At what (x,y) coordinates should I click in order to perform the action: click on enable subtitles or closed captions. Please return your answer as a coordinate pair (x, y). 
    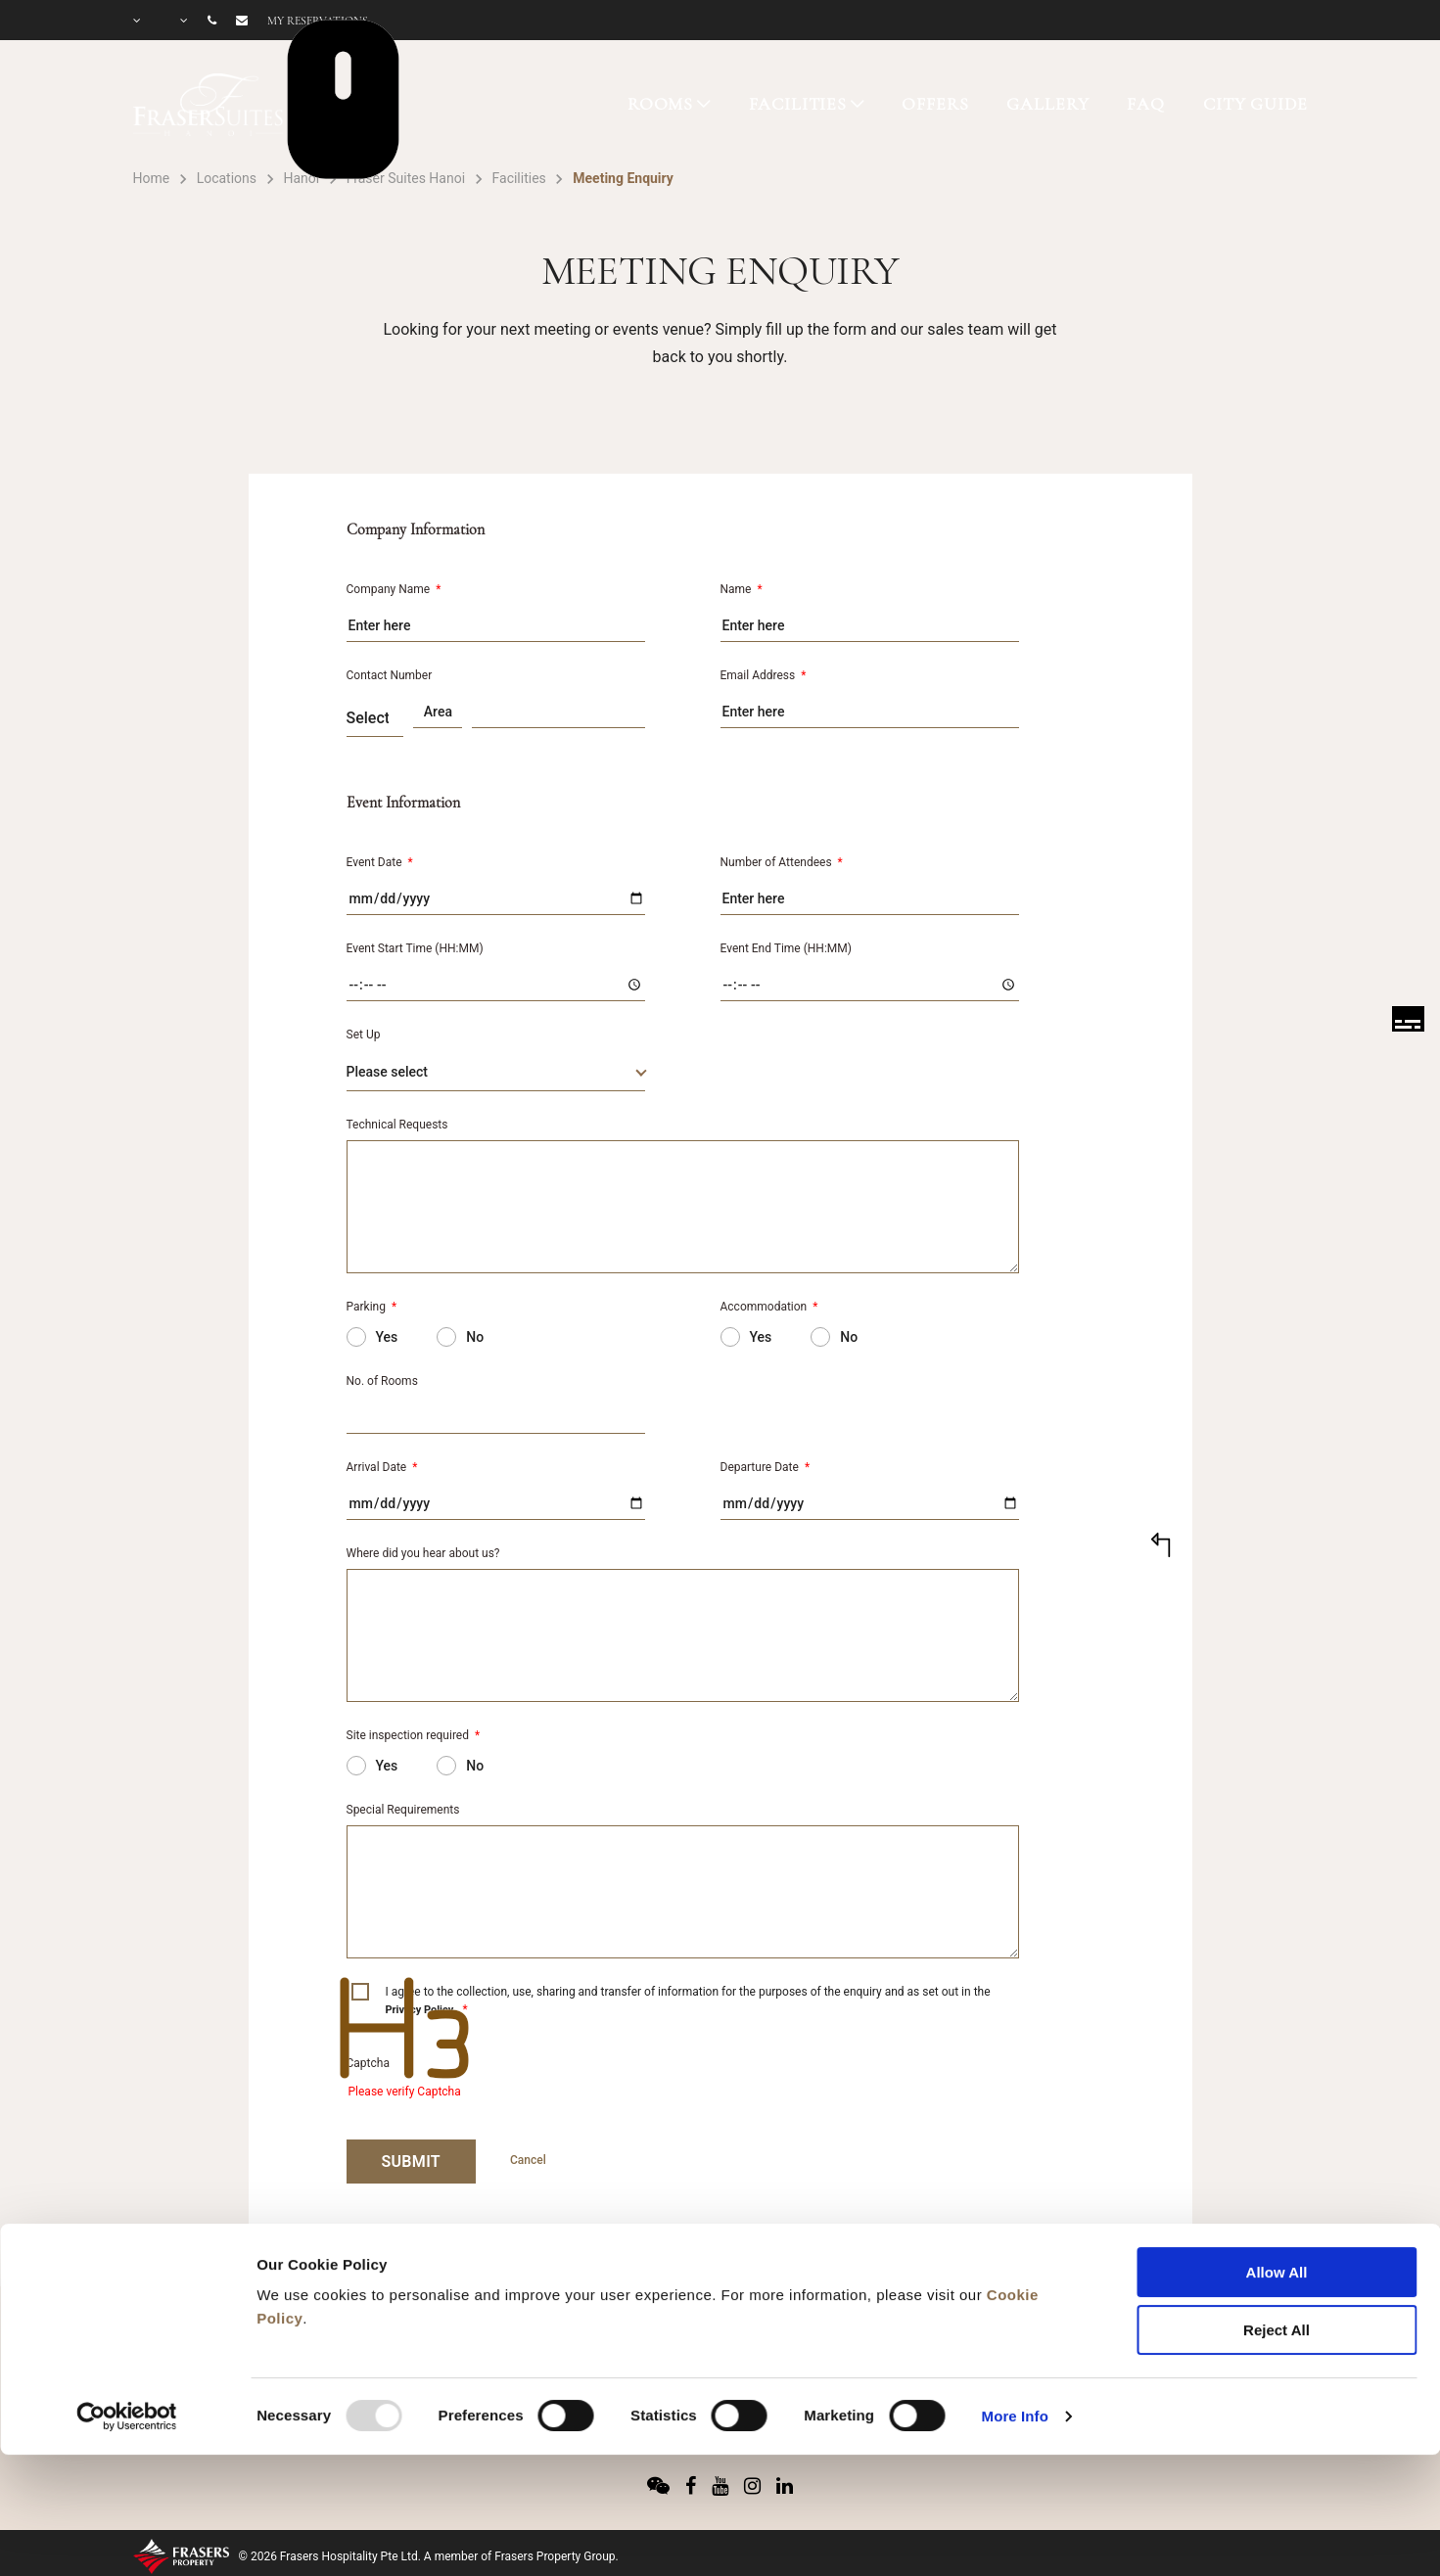
    Looking at the image, I should click on (1408, 1019).